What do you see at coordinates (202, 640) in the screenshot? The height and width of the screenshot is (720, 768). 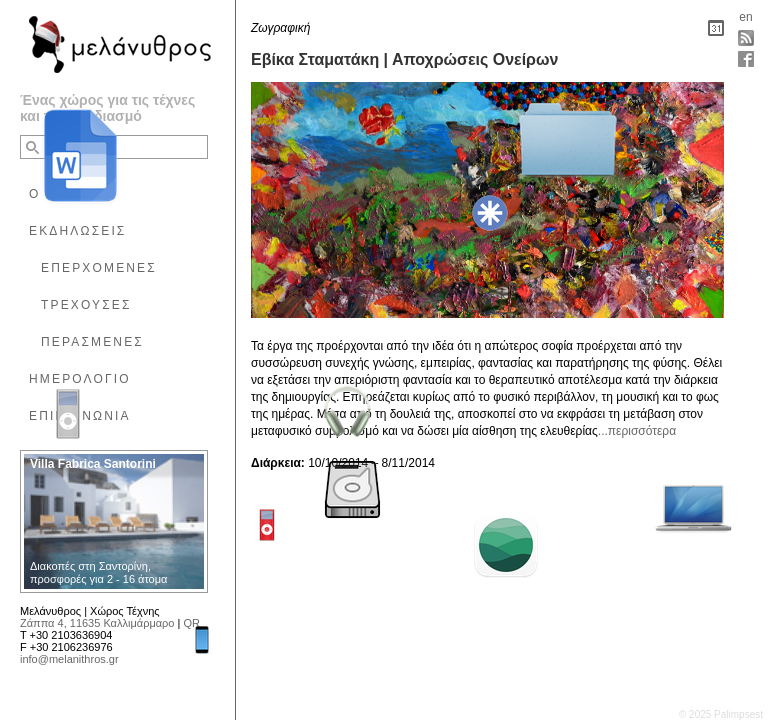 I see `iPhone SE device icon` at bounding box center [202, 640].